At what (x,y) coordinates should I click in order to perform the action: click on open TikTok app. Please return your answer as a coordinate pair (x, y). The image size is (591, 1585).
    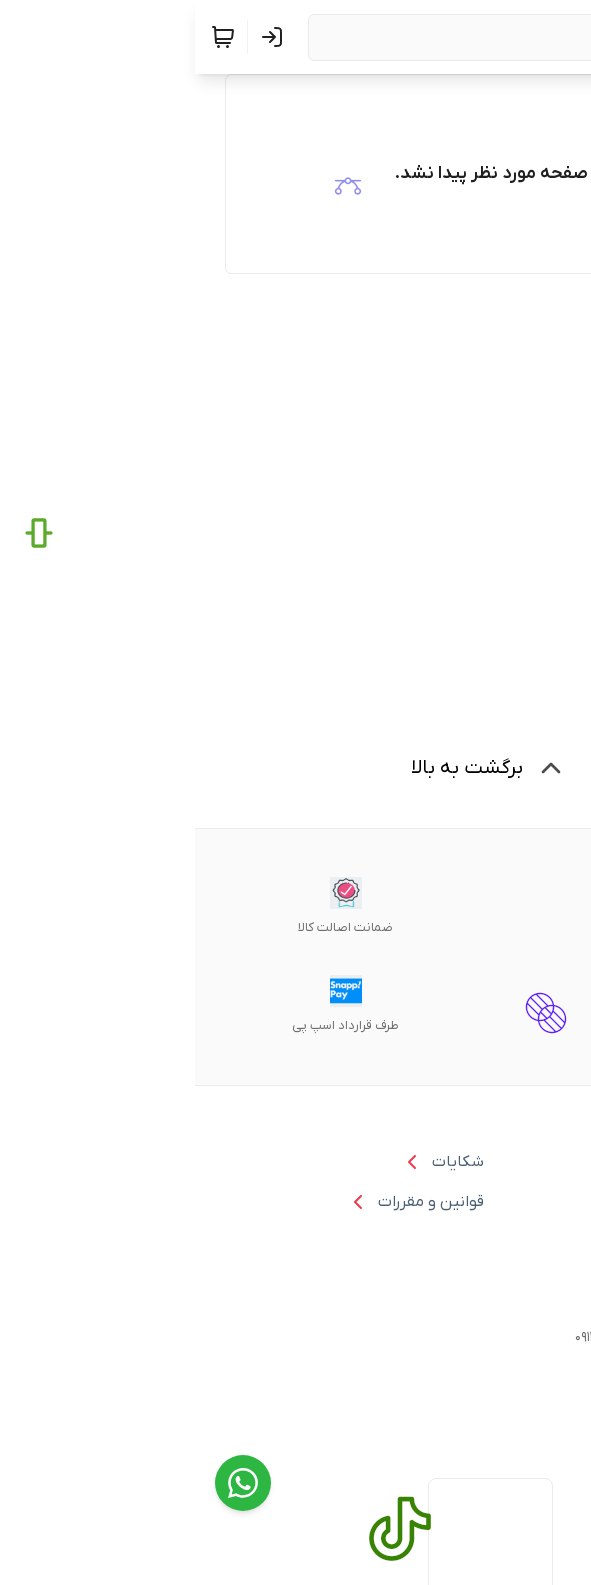
    Looking at the image, I should click on (400, 1530).